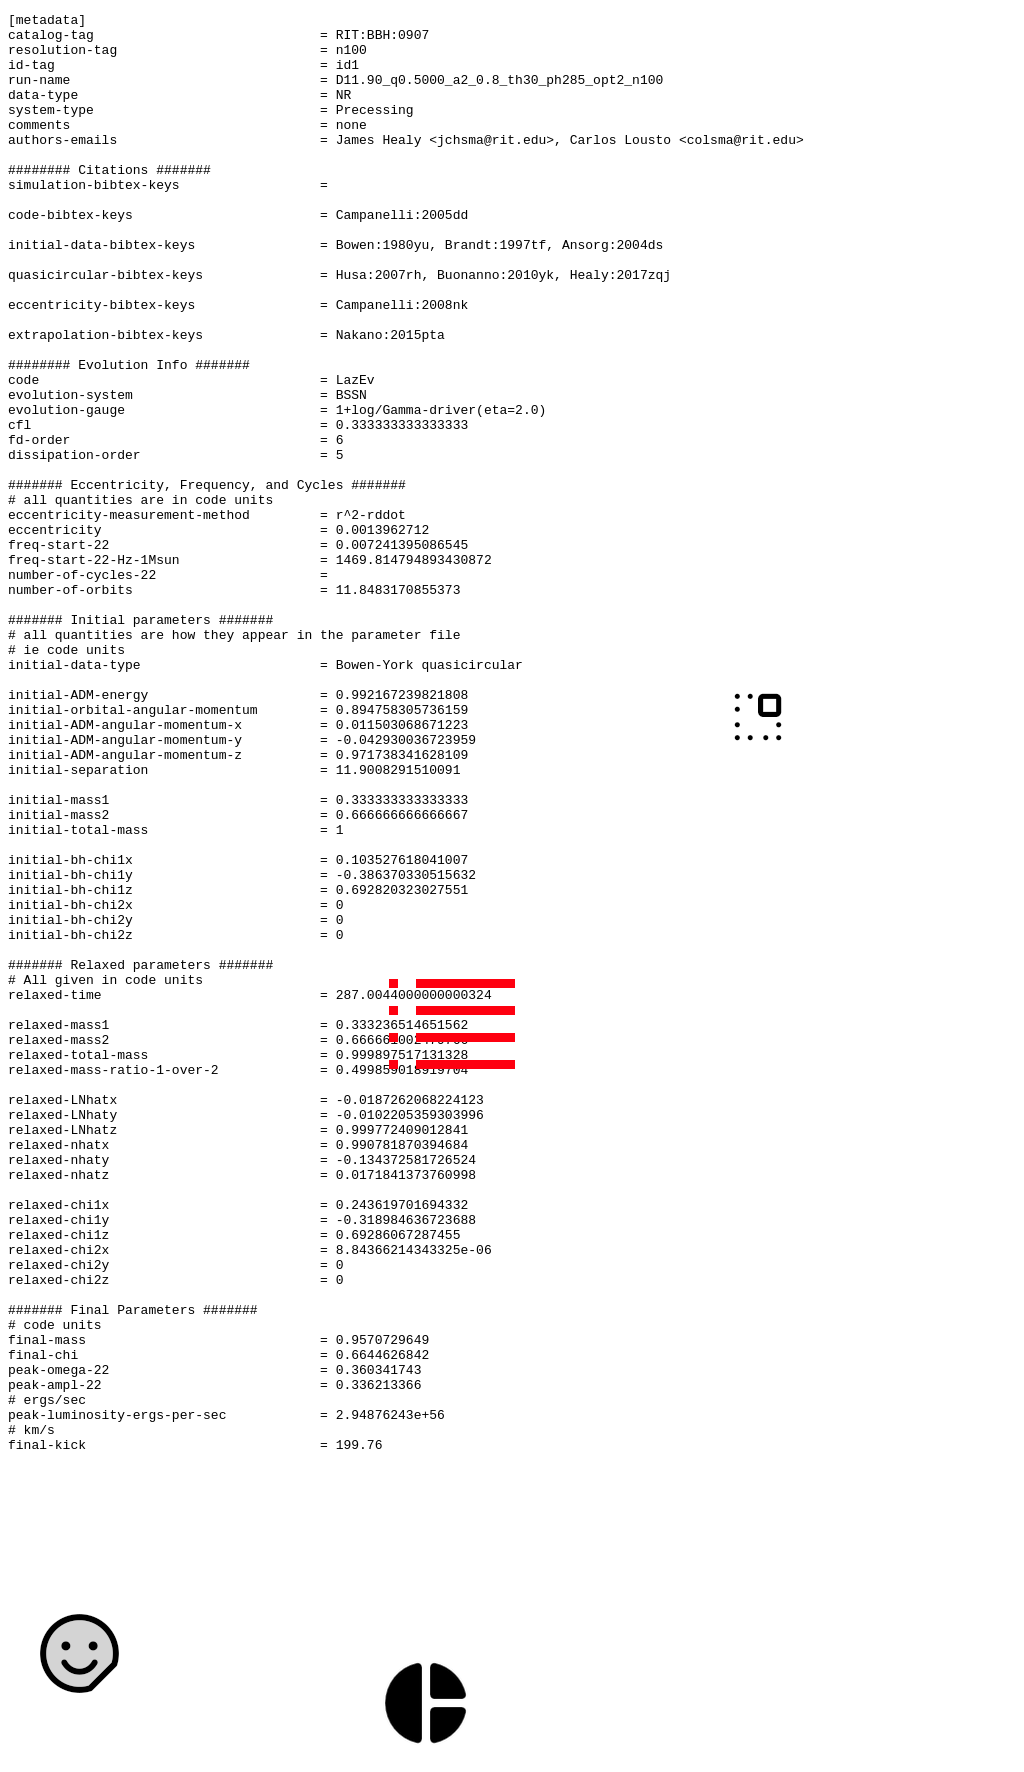 The height and width of the screenshot is (1772, 1024). Describe the element at coordinates (426, 1703) in the screenshot. I see `view analytics or statistics breakdown` at that location.